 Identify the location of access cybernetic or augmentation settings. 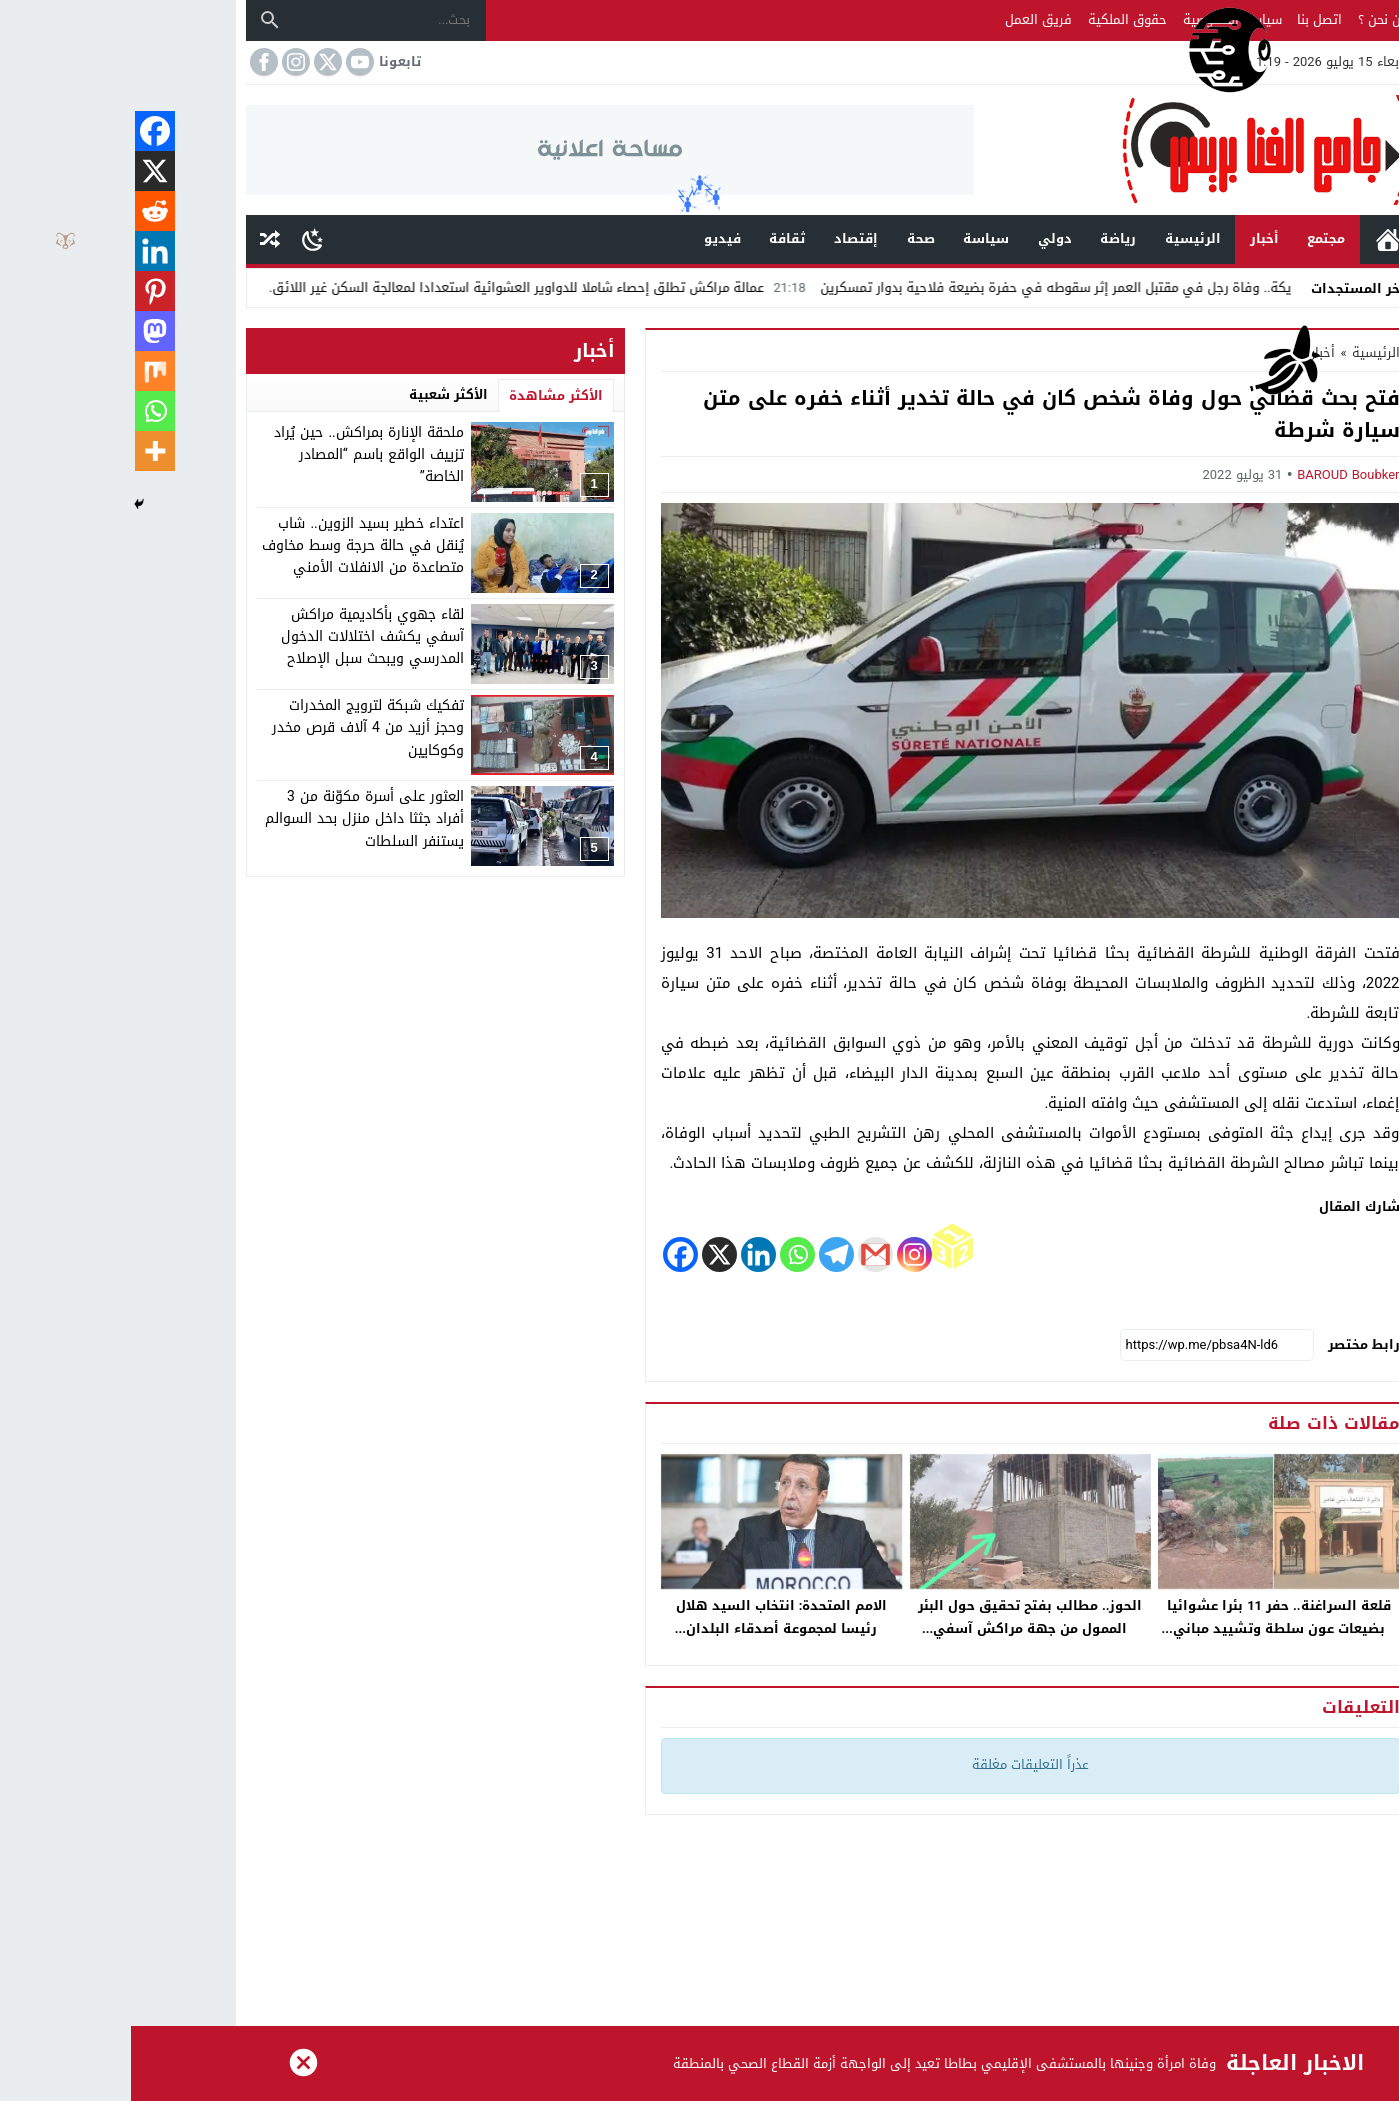
(1230, 50).